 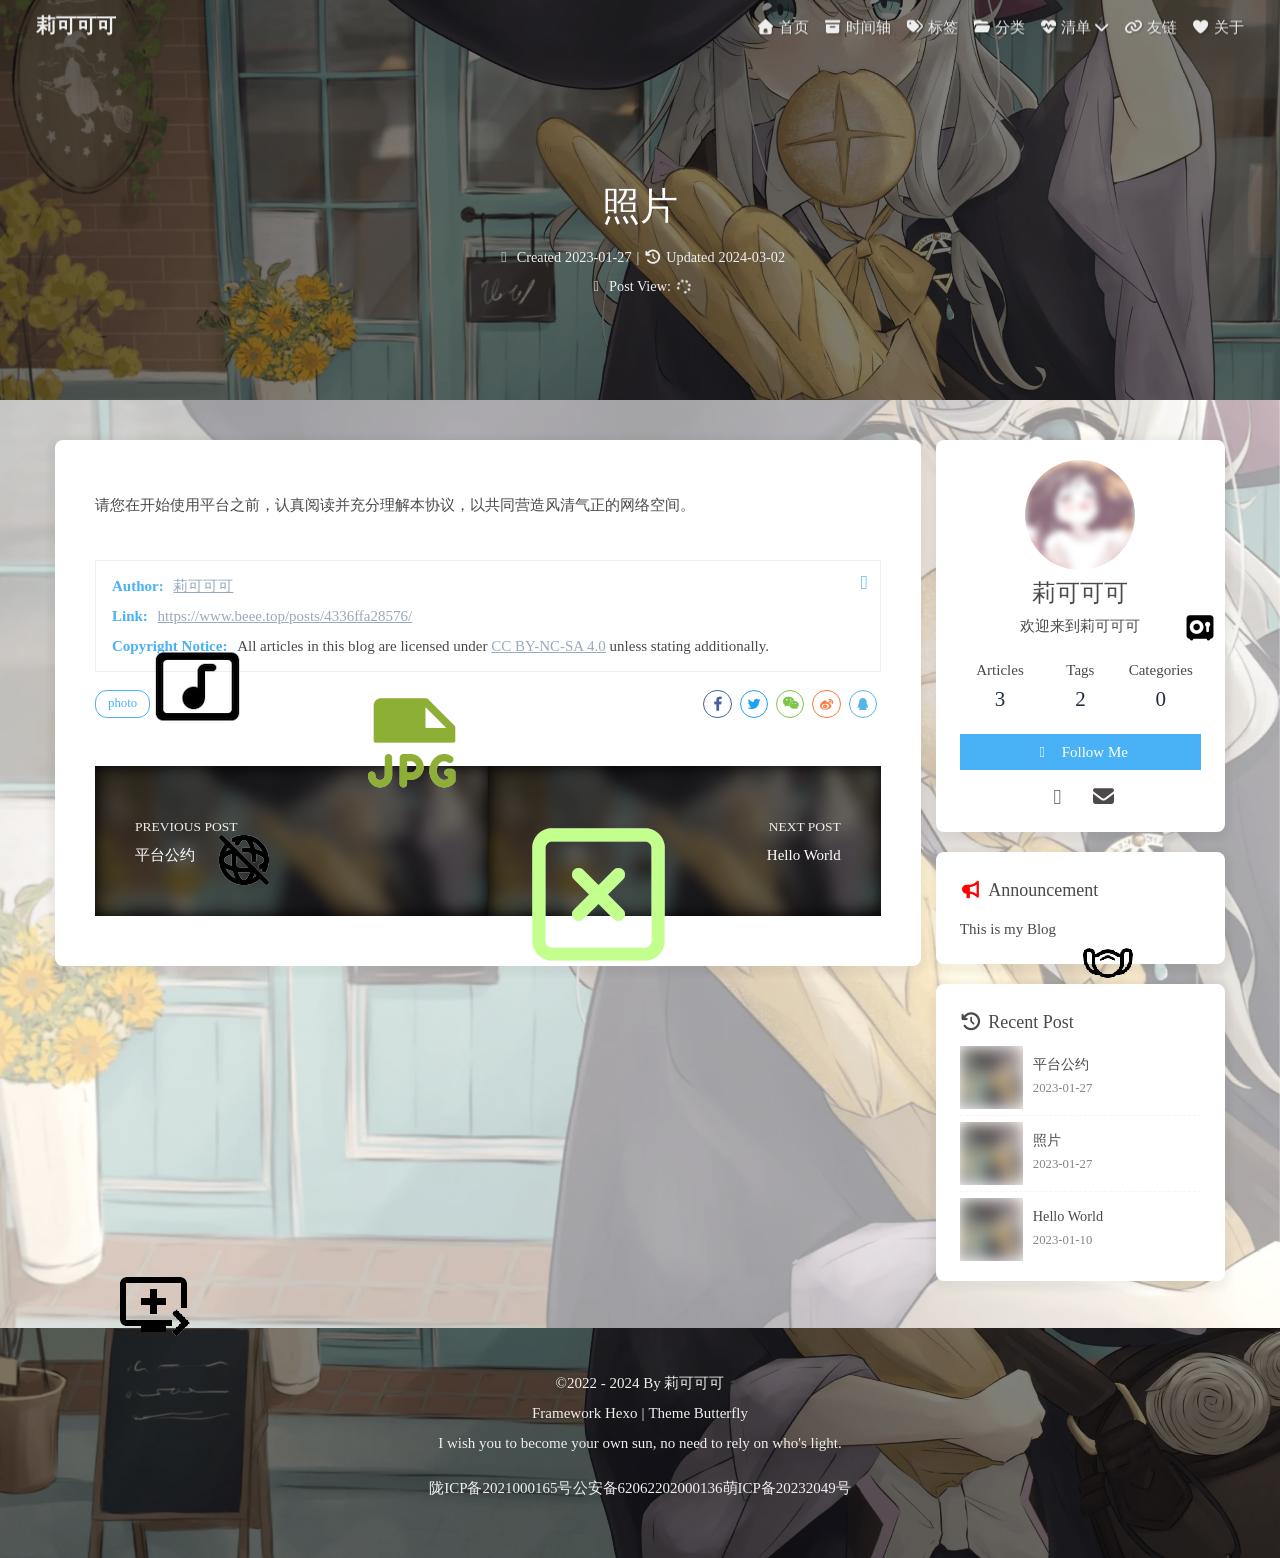 What do you see at coordinates (598, 894) in the screenshot?
I see `close or dismiss a dialog box` at bounding box center [598, 894].